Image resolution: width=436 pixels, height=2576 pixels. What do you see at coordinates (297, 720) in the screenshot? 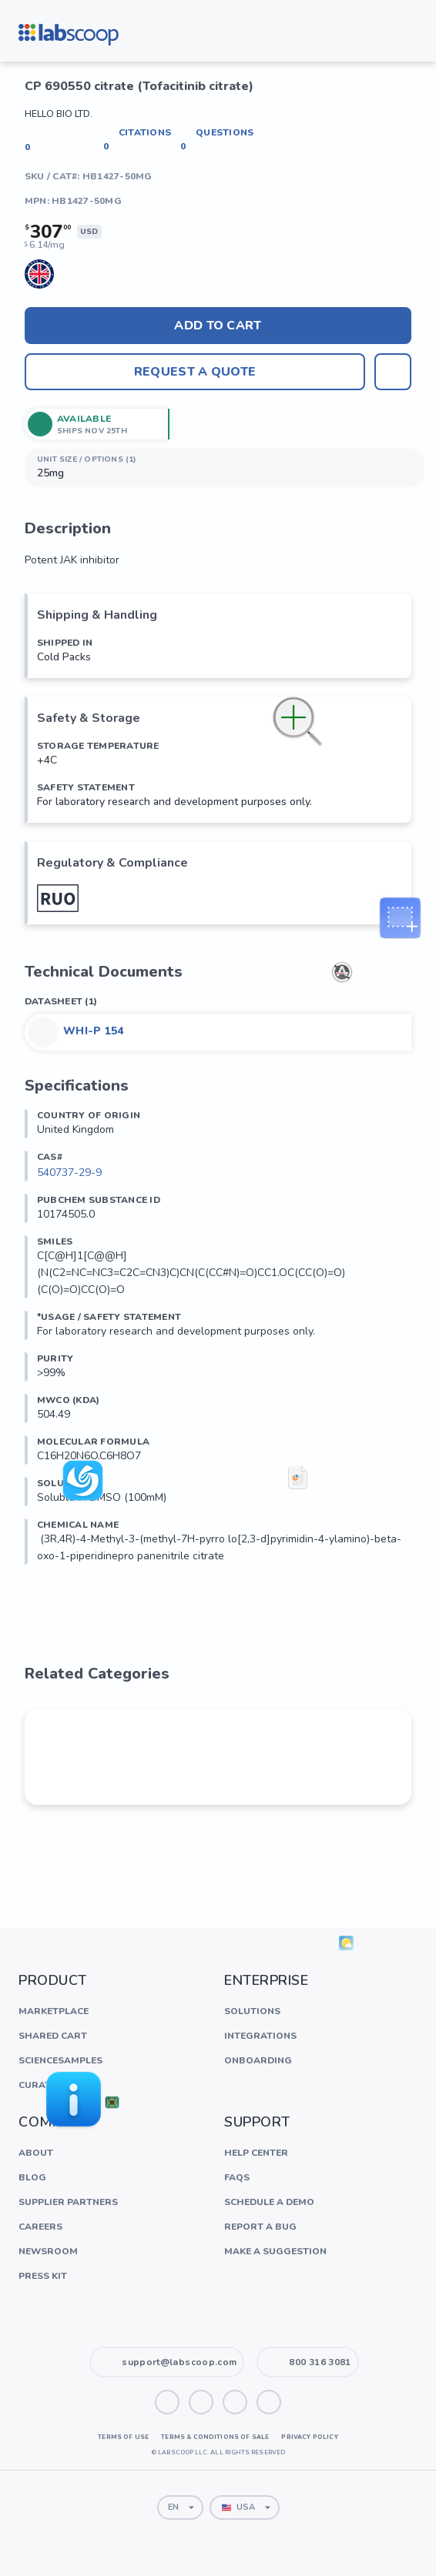
I see `zoom in on the current view` at bounding box center [297, 720].